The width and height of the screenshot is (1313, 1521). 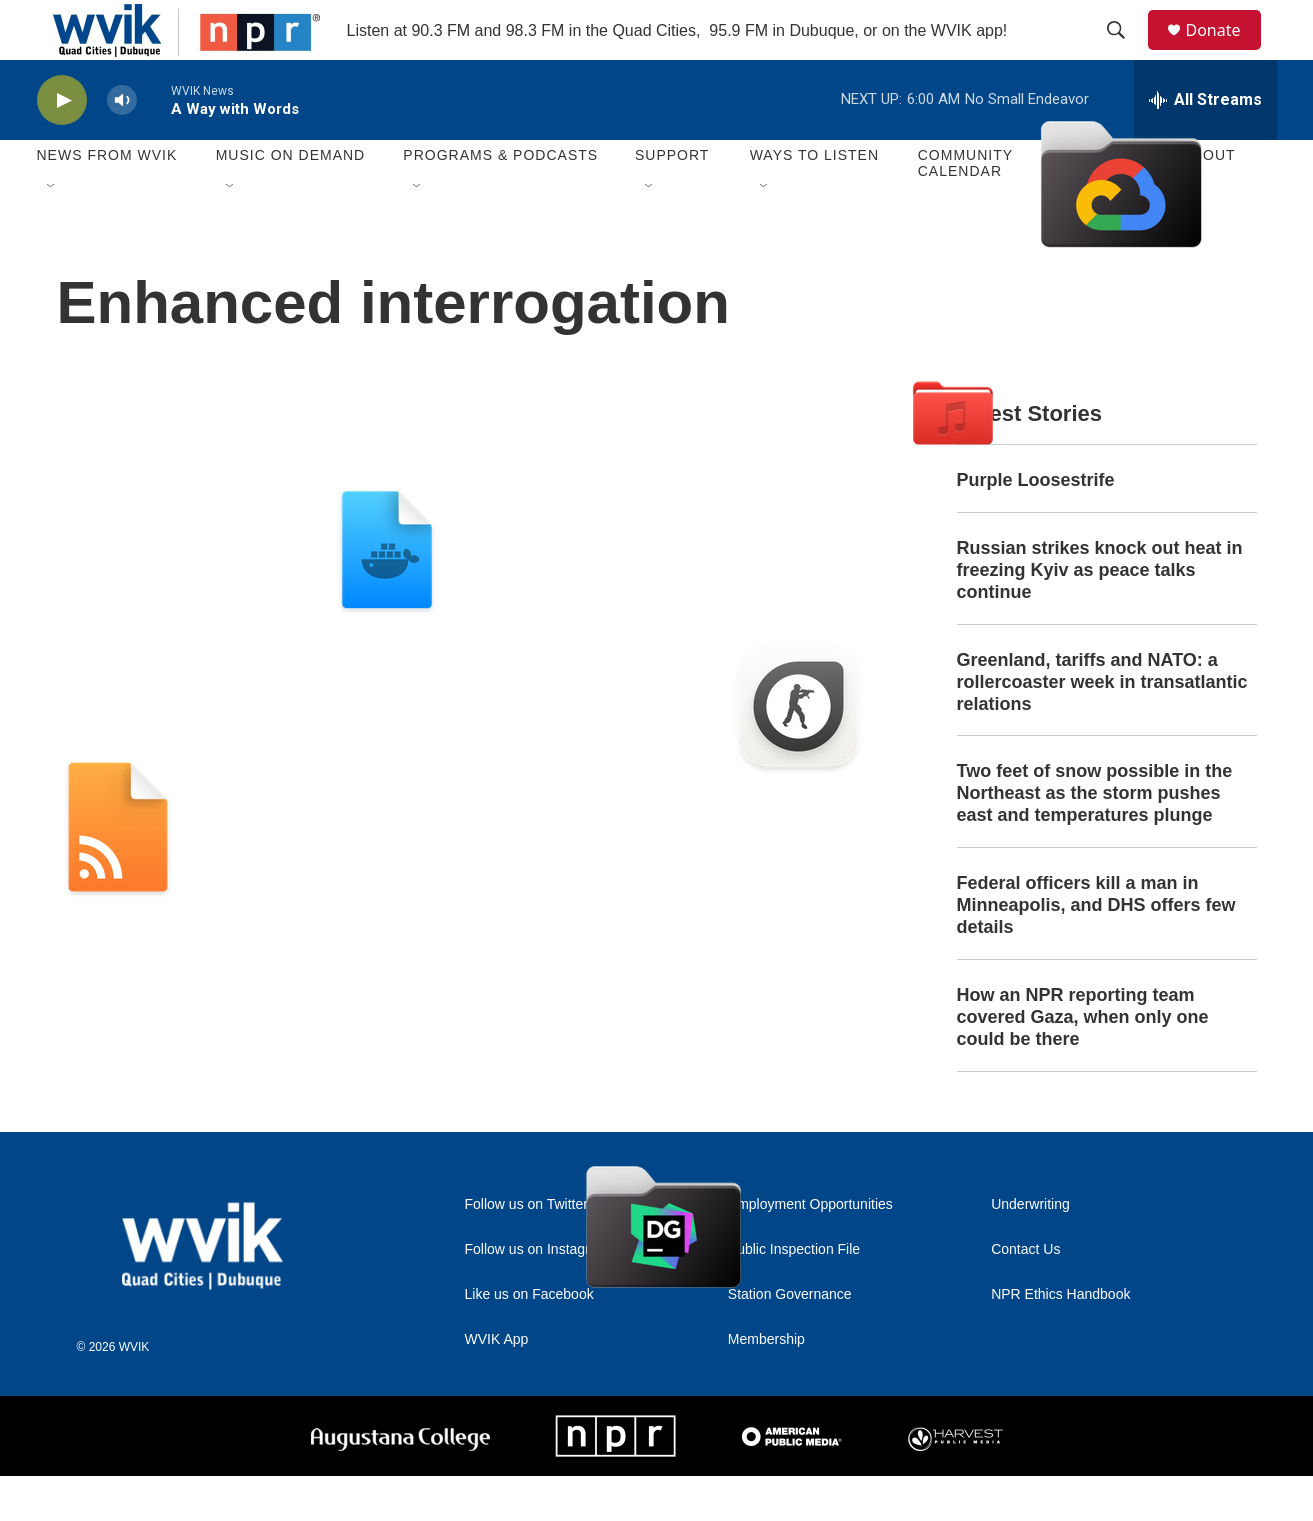 I want to click on open google cloud platform project folder, so click(x=1120, y=188).